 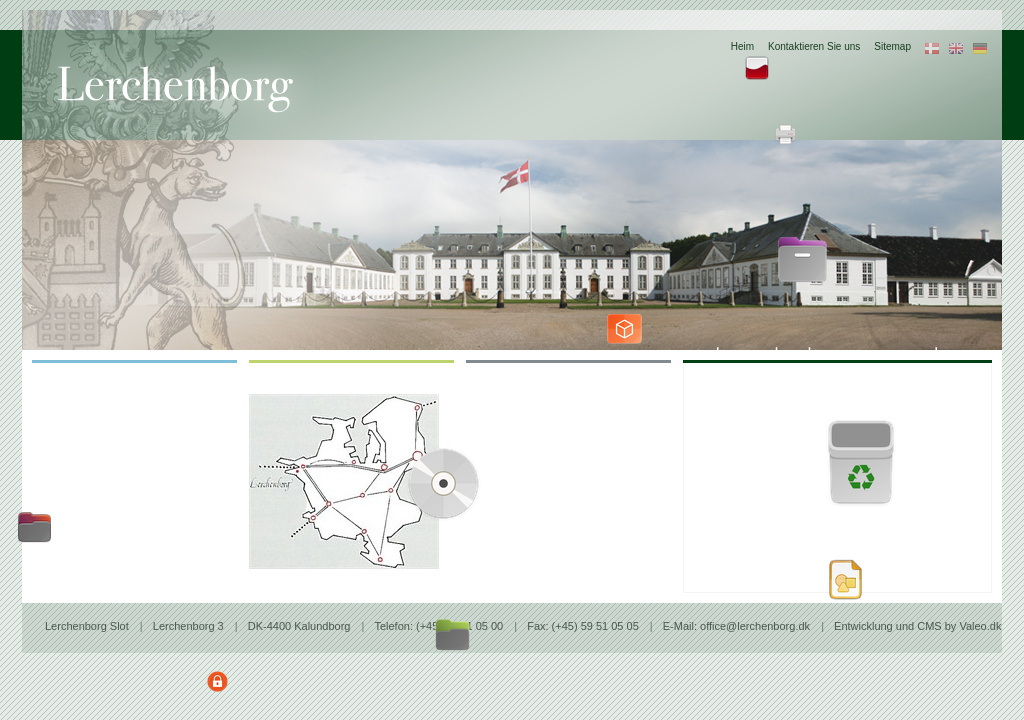 What do you see at coordinates (845, 579) in the screenshot?
I see `open a graphics template file` at bounding box center [845, 579].